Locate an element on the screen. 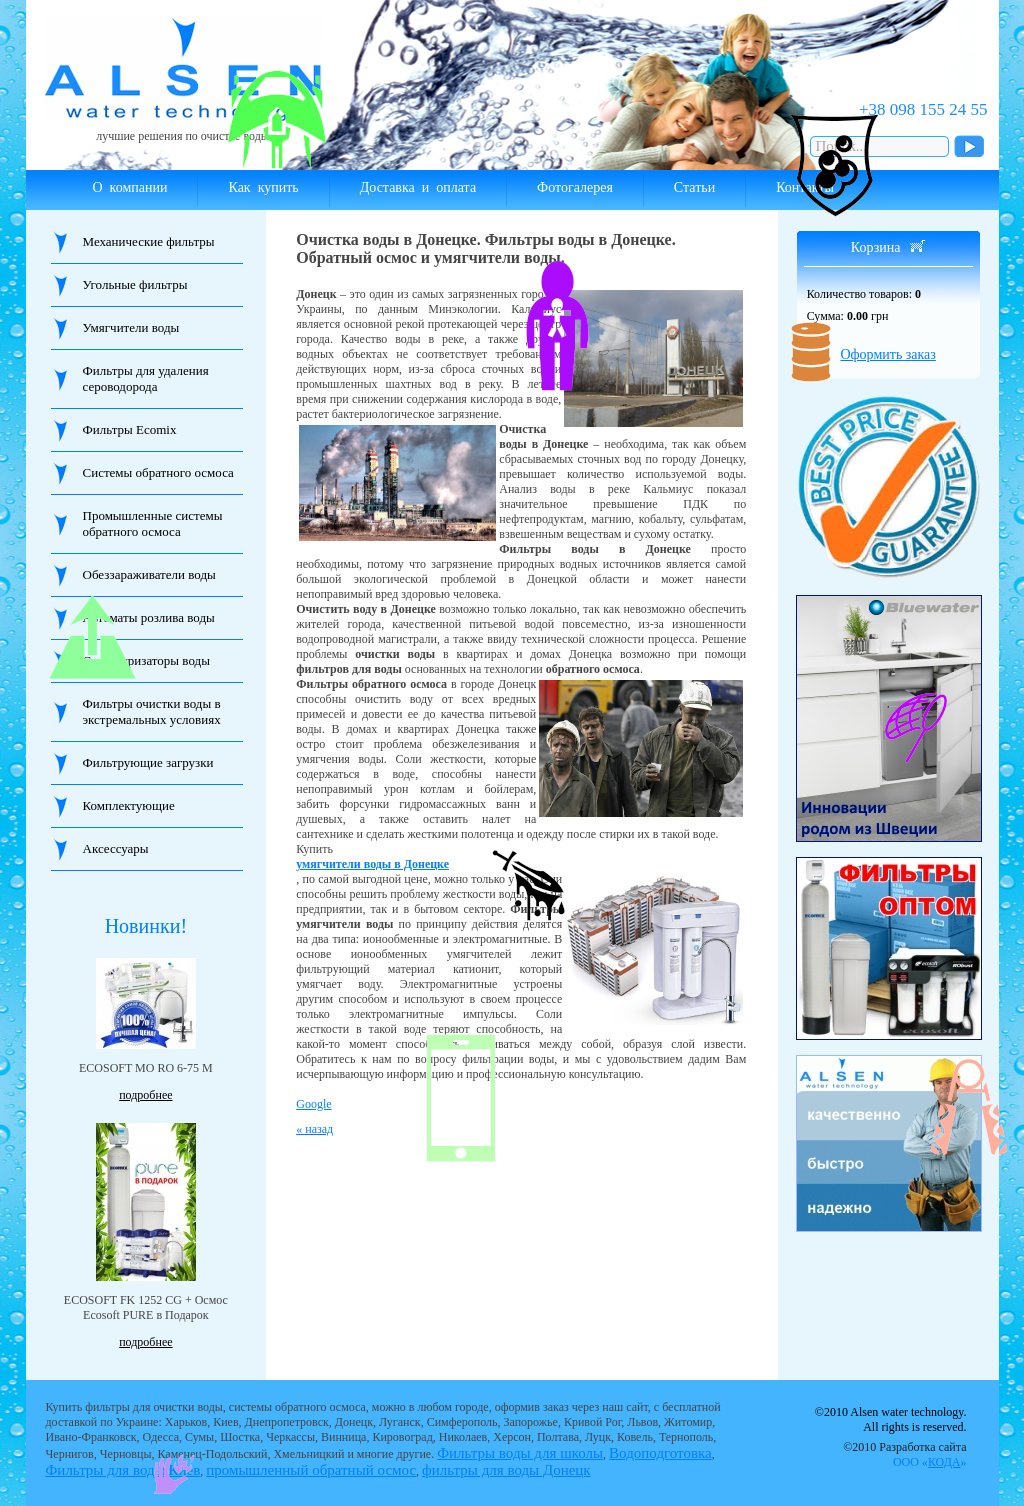 The width and height of the screenshot is (1024, 1506). select interceptor ship class is located at coordinates (277, 120).